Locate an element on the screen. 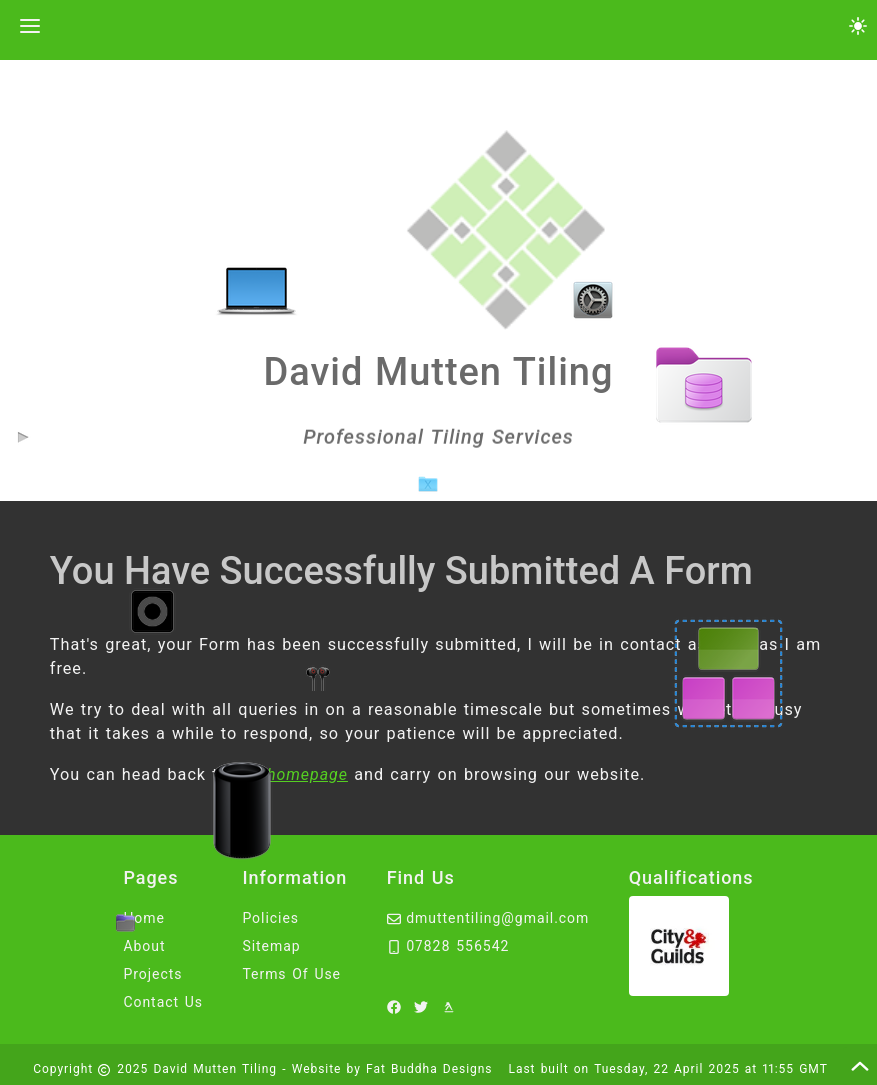 Image resolution: width=877 pixels, height=1085 pixels. beats earbuds connected via bluetooth is located at coordinates (318, 678).